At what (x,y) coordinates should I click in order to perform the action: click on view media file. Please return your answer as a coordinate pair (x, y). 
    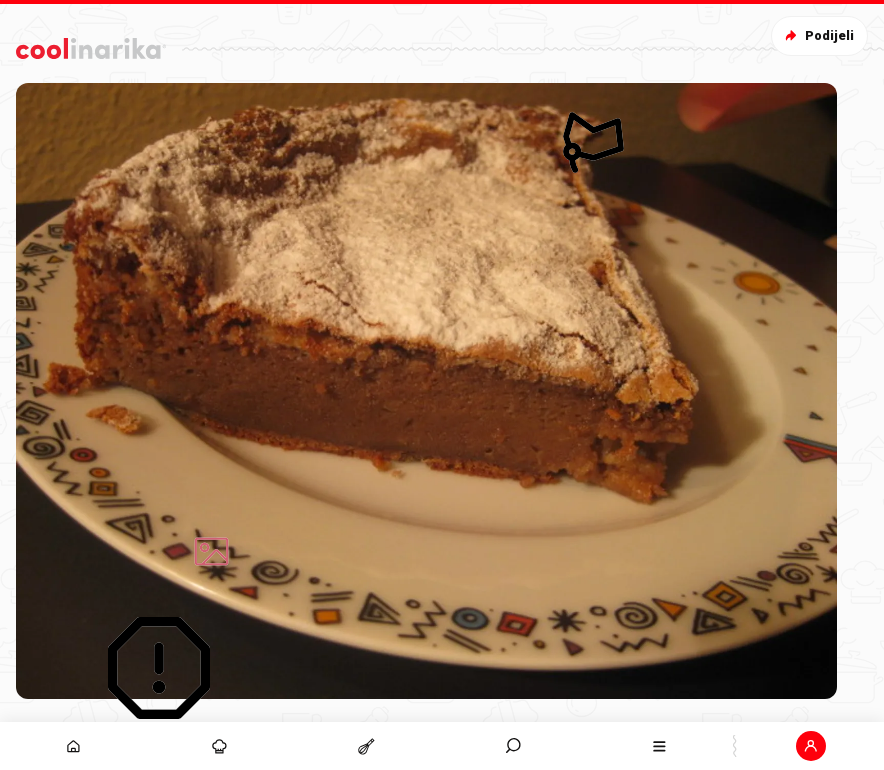
    Looking at the image, I should click on (211, 551).